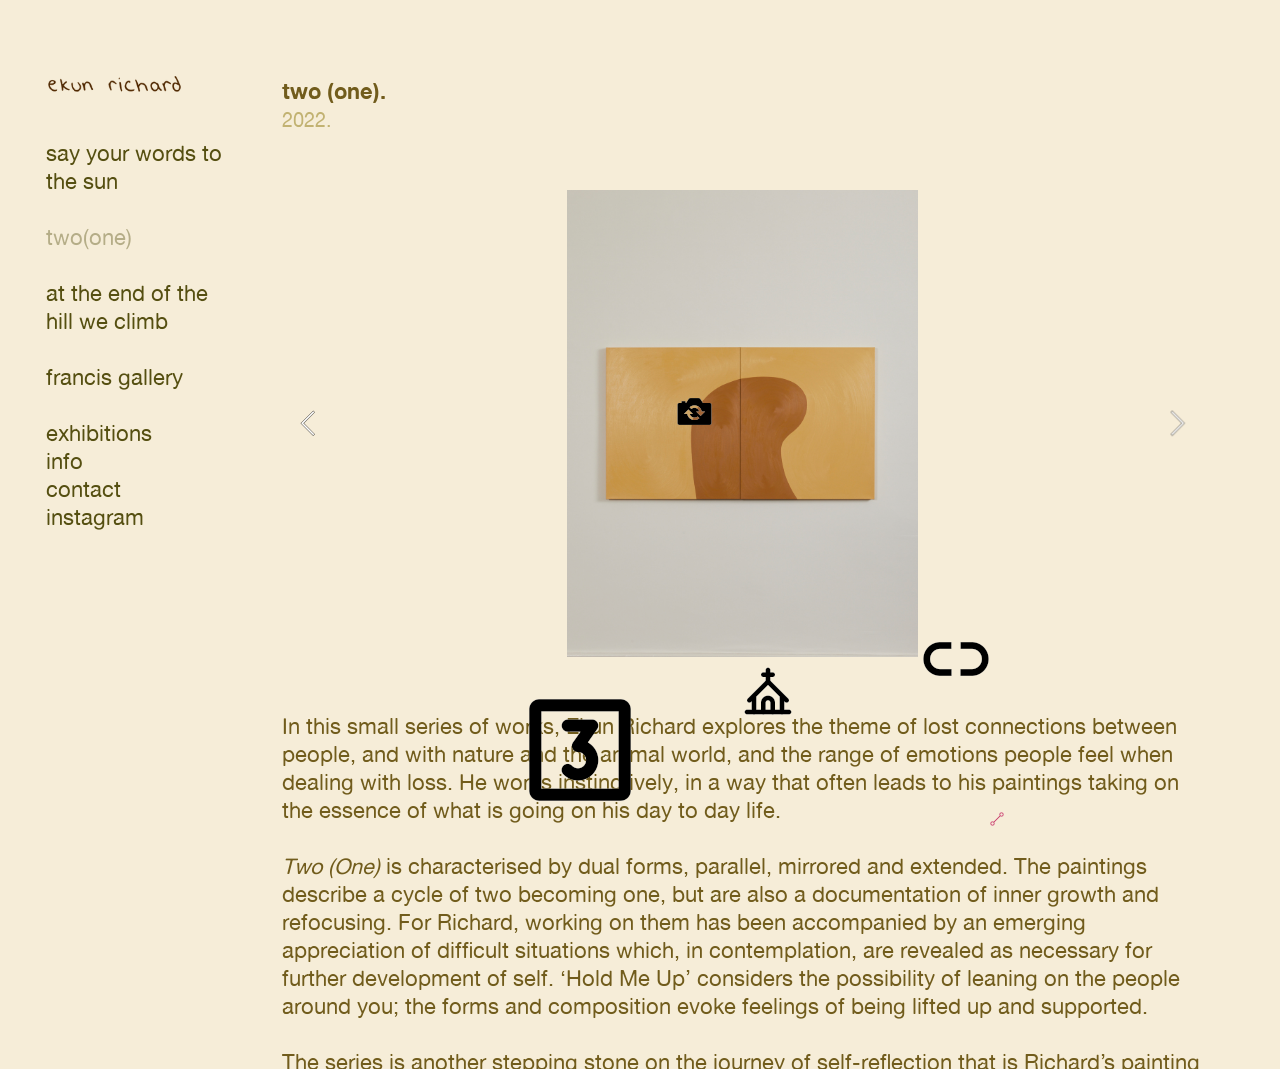 This screenshot has height=1069, width=1280. What do you see at coordinates (997, 819) in the screenshot?
I see `draw a line between two points` at bounding box center [997, 819].